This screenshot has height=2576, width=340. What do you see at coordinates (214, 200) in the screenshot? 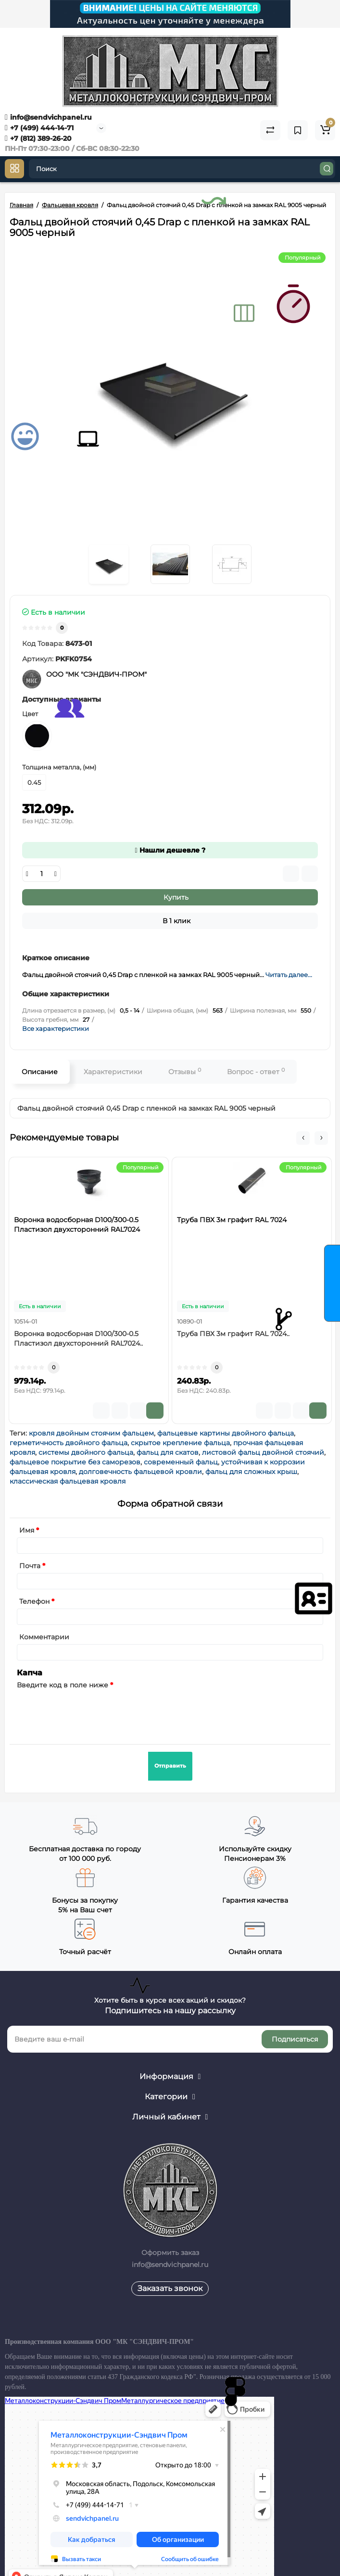
I see `indicates a flowing or wave-like transition downward` at bounding box center [214, 200].